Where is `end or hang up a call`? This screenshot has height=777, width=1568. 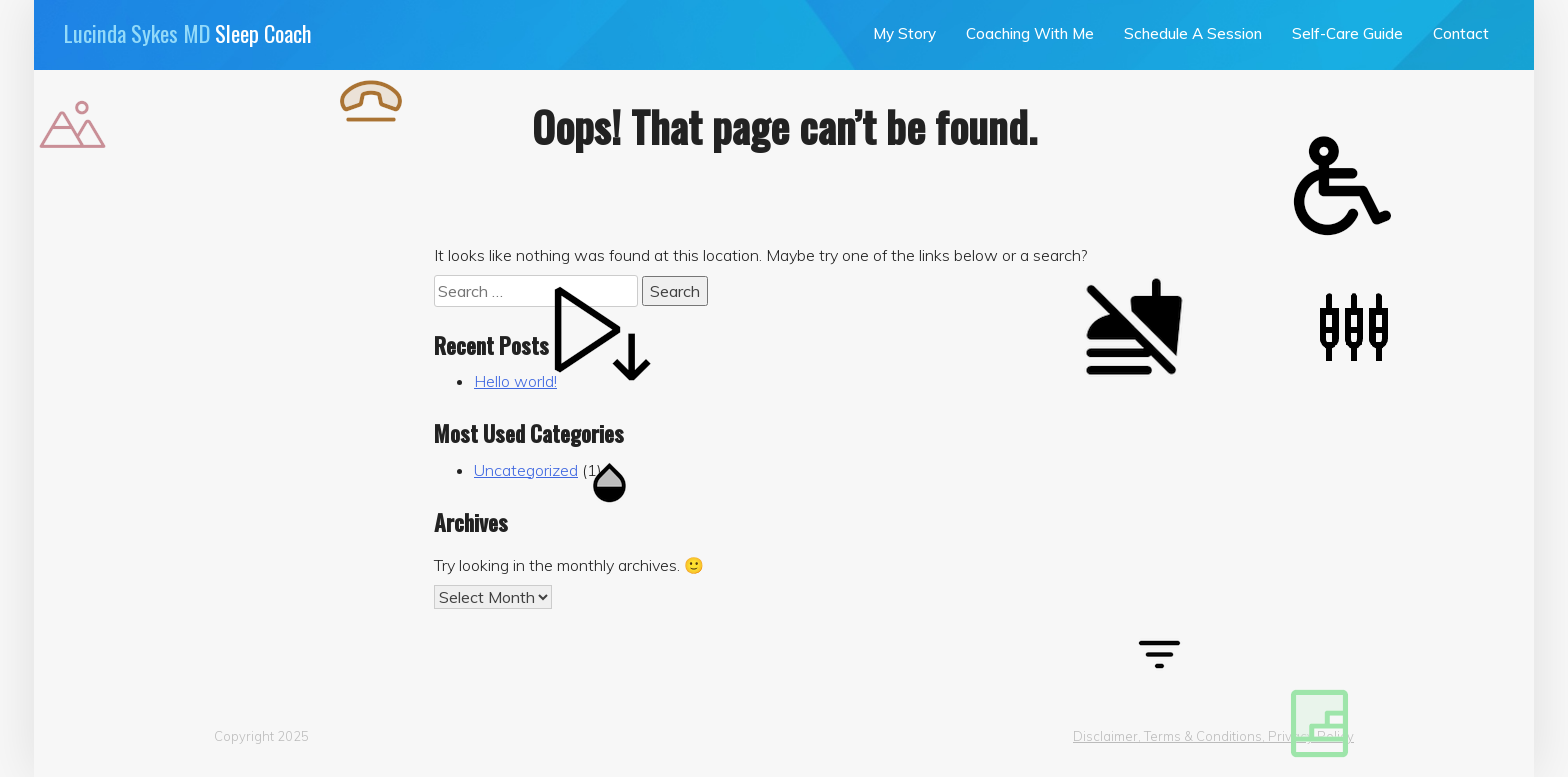 end or hang up a call is located at coordinates (371, 101).